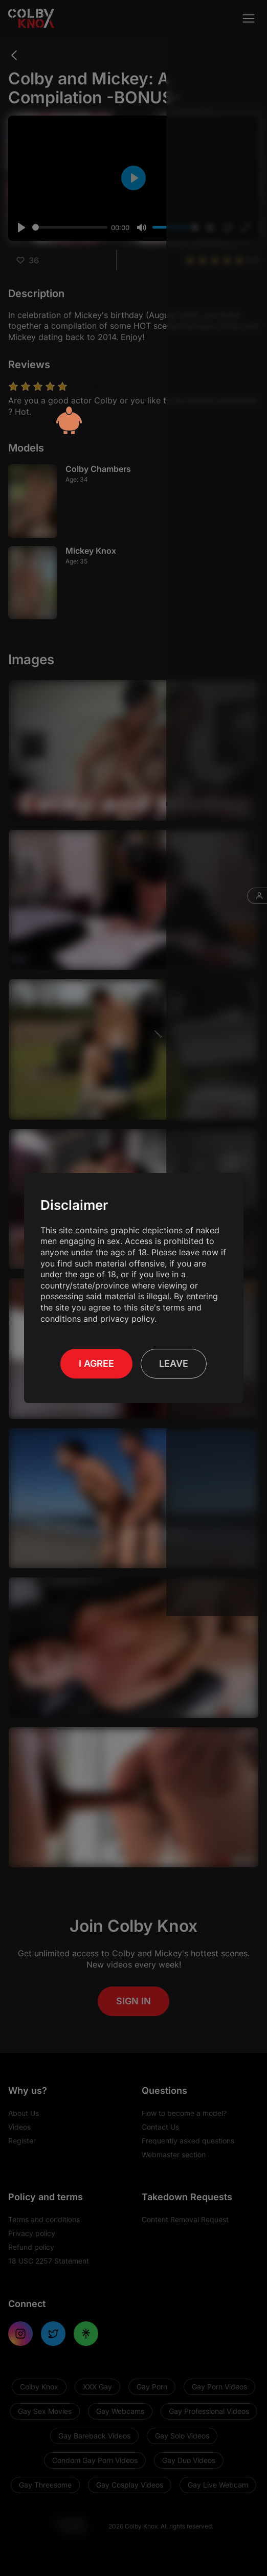  What do you see at coordinates (158, 1034) in the screenshot?
I see `select clarinet as your instrument` at bounding box center [158, 1034].